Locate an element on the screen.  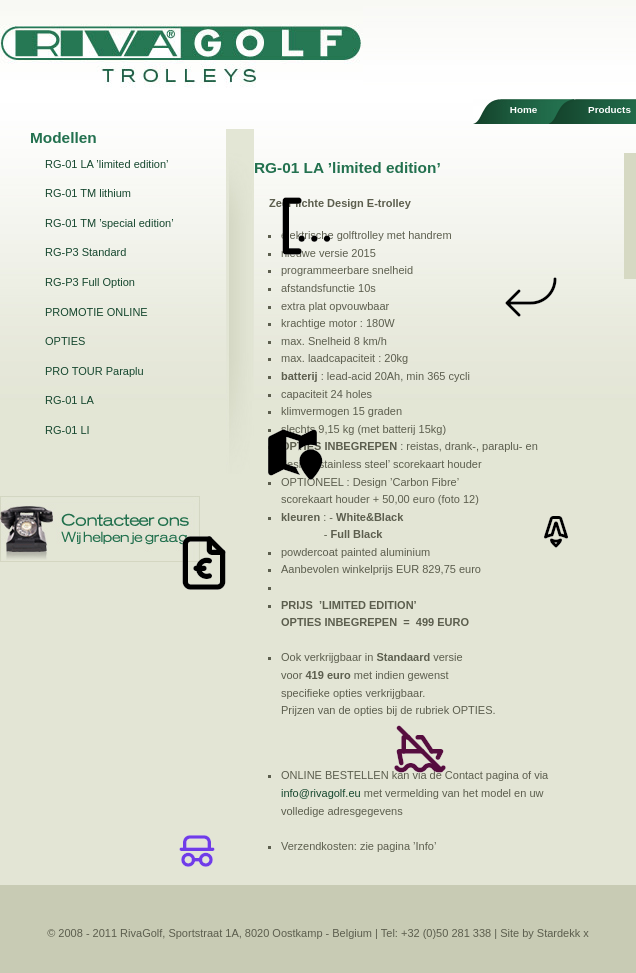
indicates the start of a contained or grouped section is located at coordinates (308, 226).